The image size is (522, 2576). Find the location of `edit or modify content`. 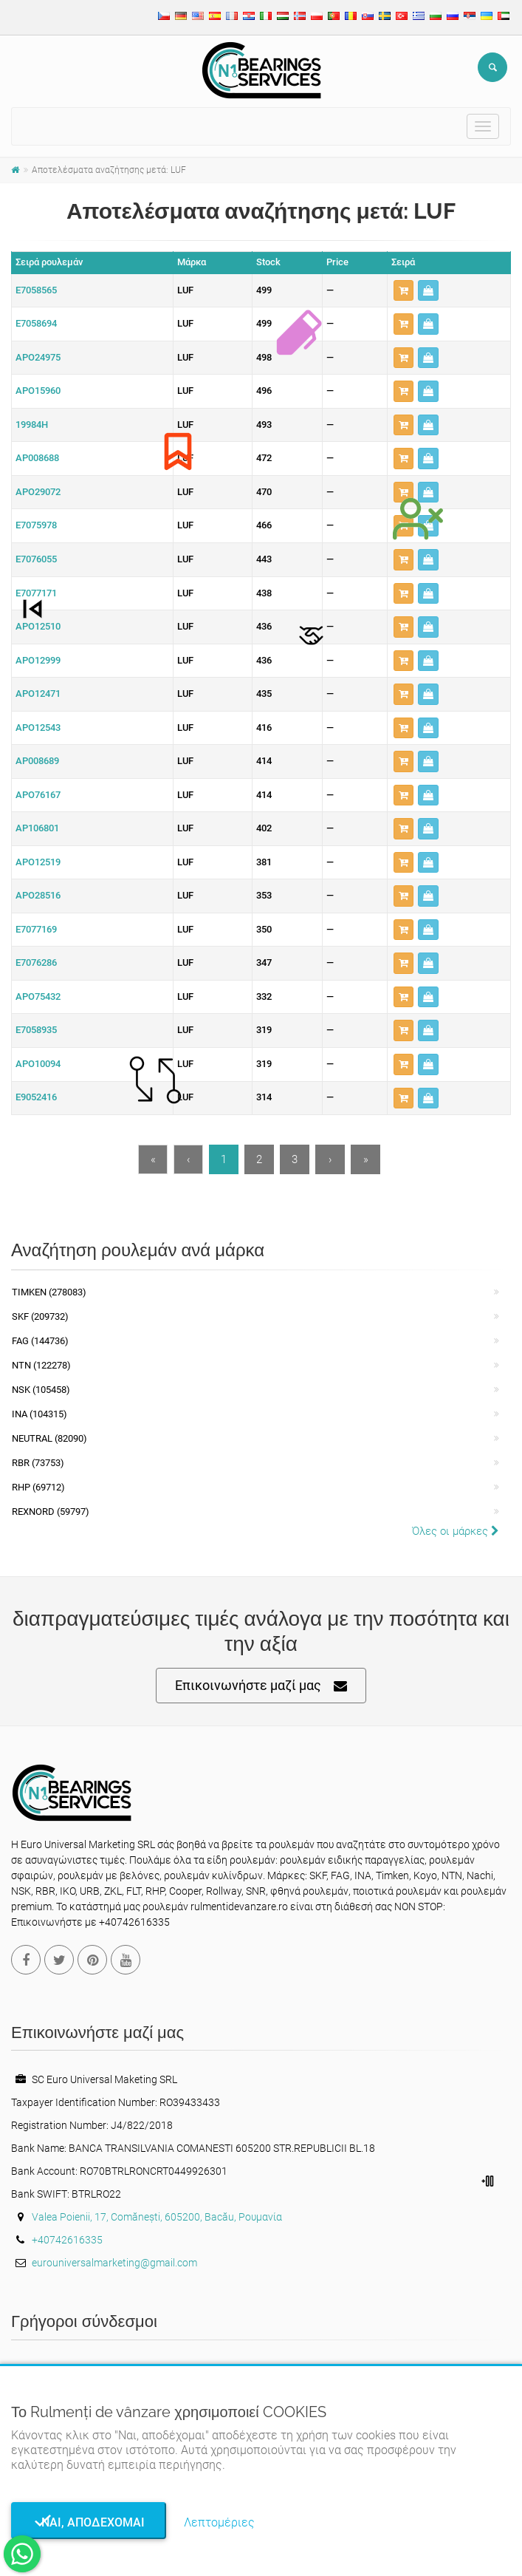

edit or modify content is located at coordinates (298, 333).